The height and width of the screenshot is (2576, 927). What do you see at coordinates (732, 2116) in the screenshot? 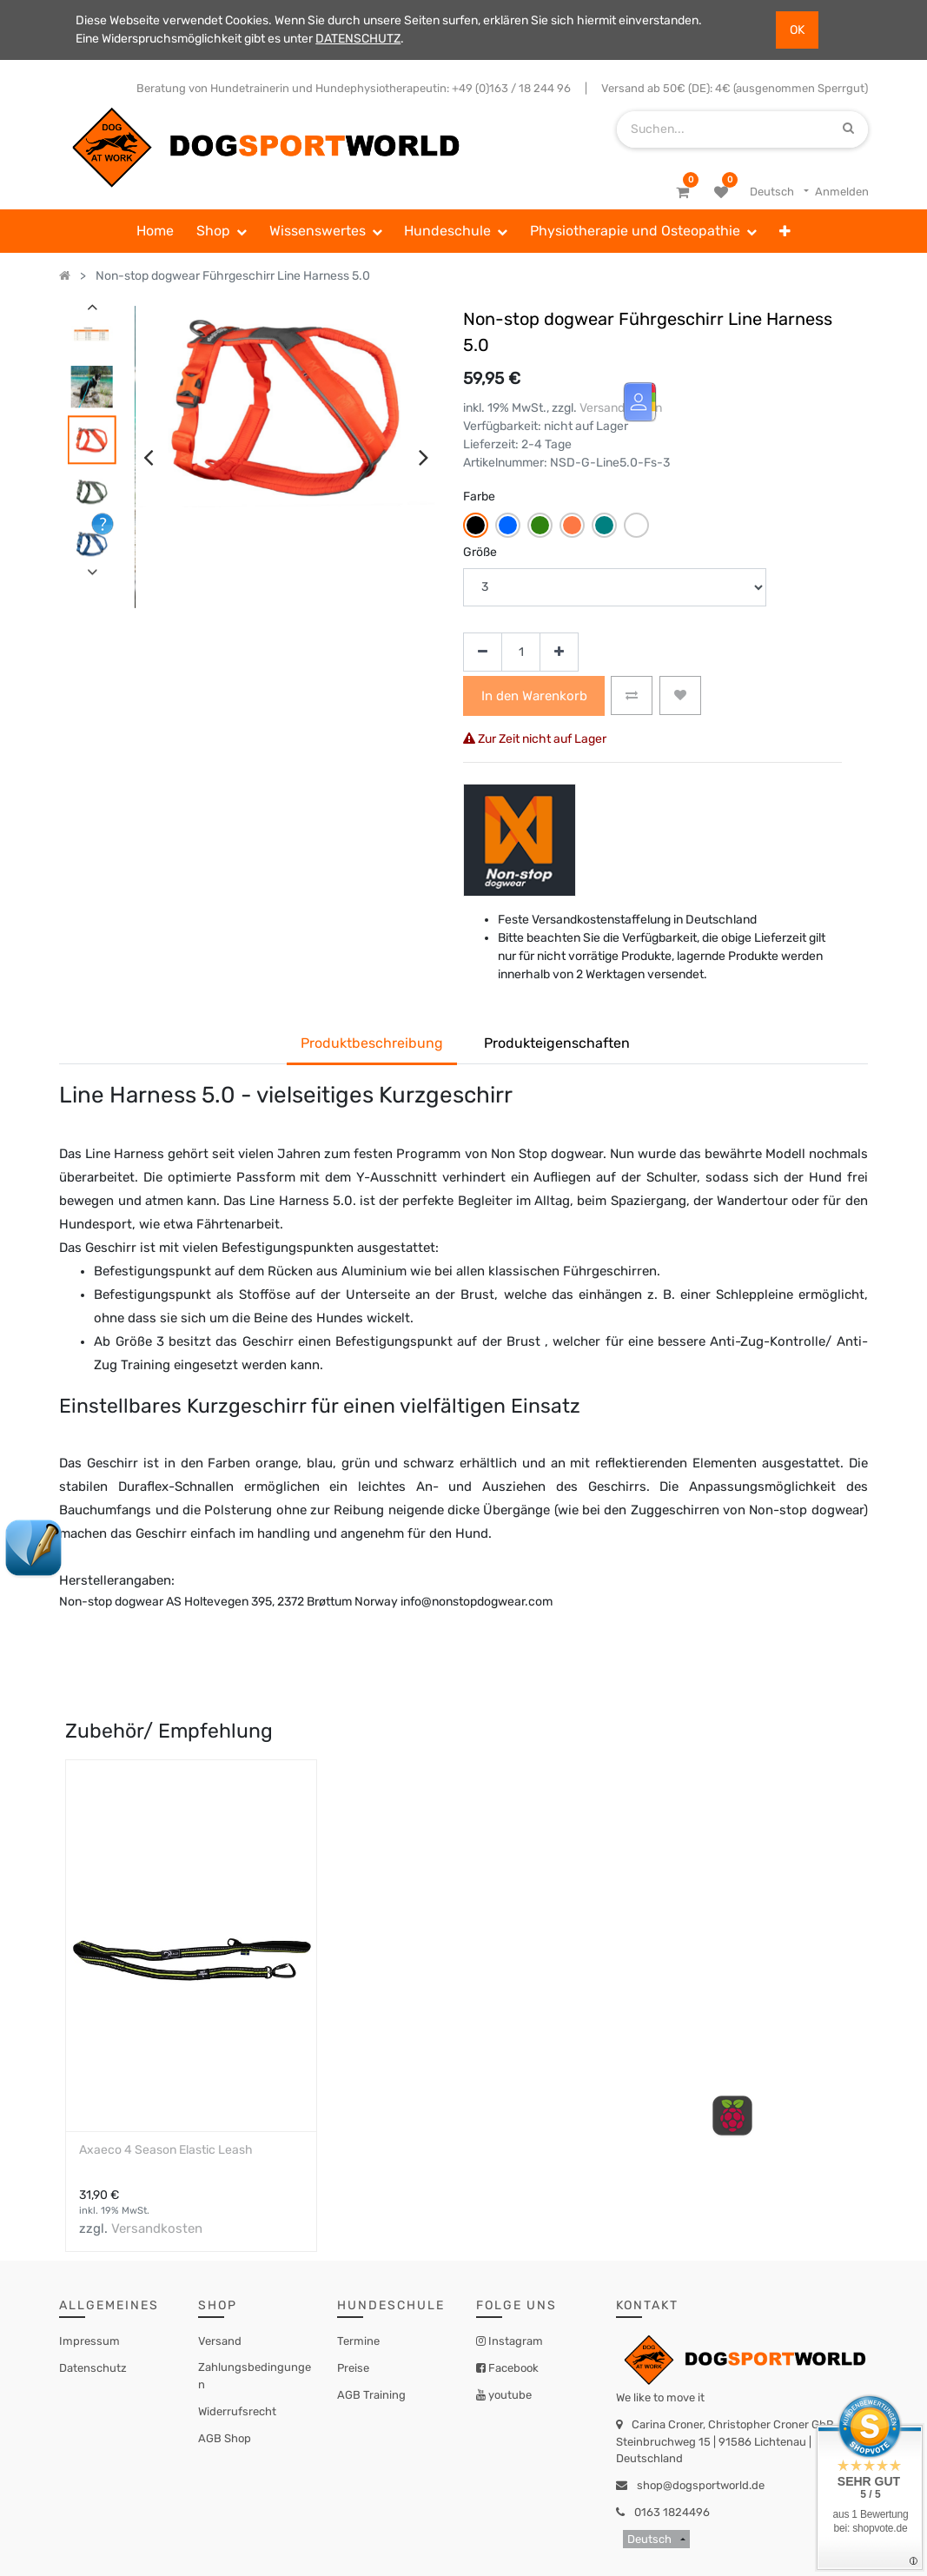
I see `launch raspbian operating system` at bounding box center [732, 2116].